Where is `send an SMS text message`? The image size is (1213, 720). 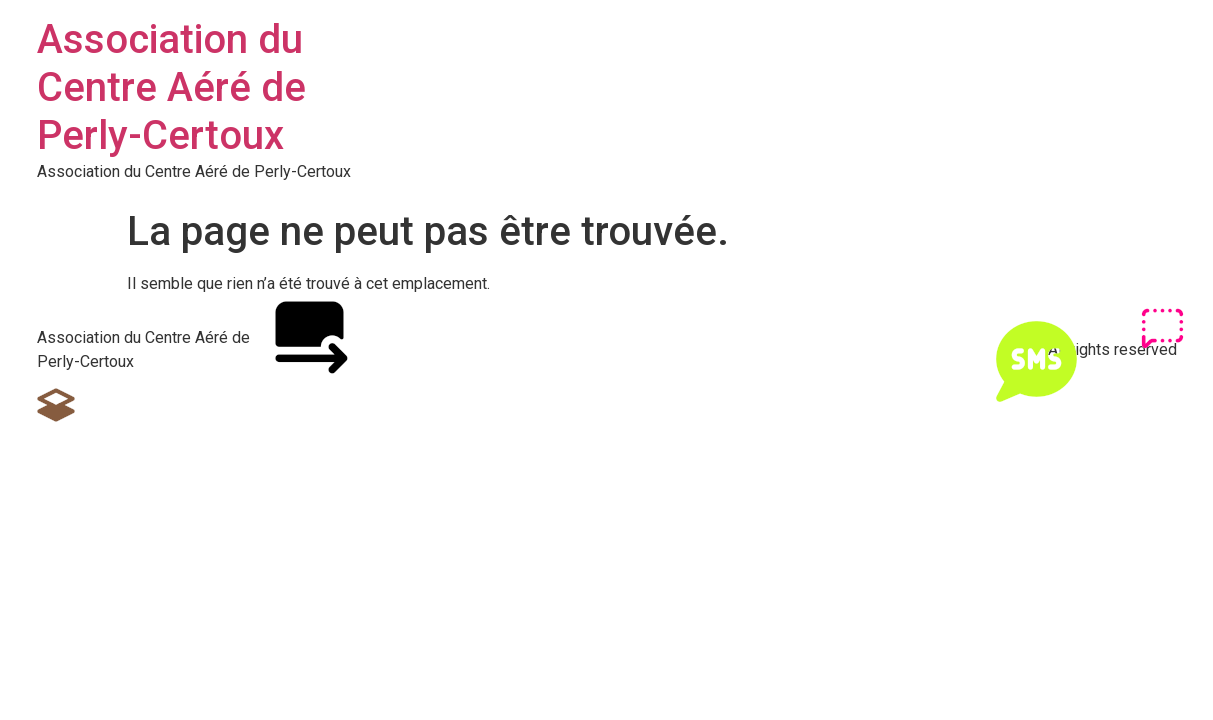
send an SMS text message is located at coordinates (1036, 361).